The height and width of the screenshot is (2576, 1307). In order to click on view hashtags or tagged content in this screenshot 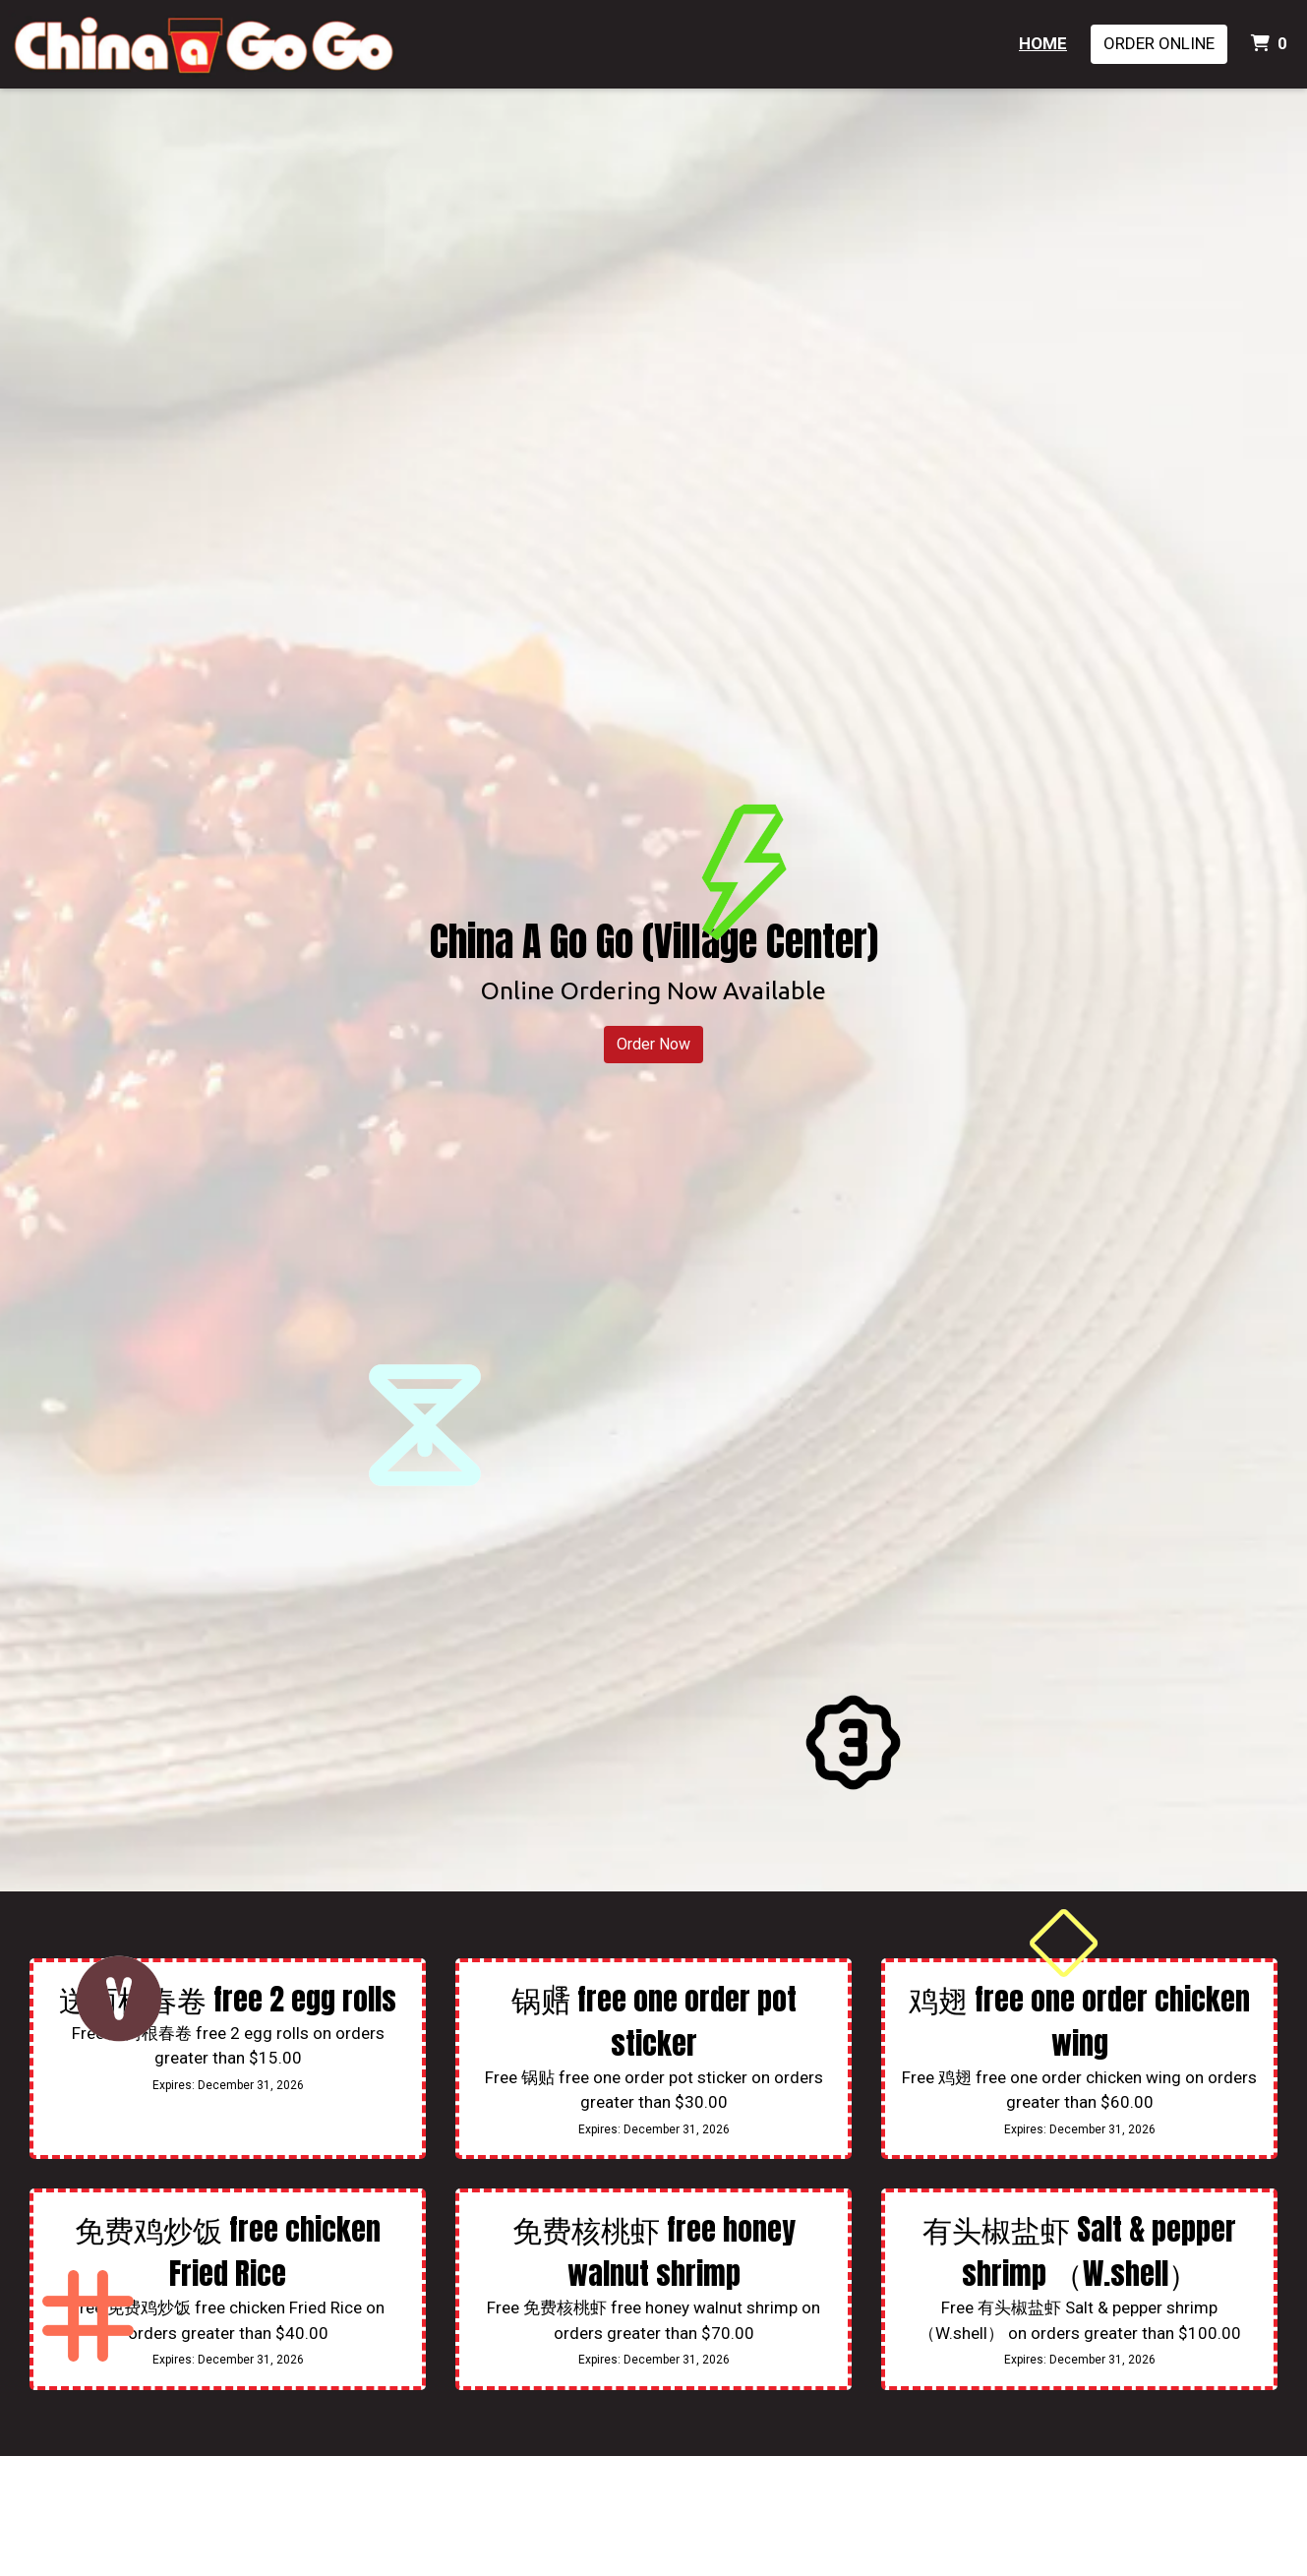, I will do `click(88, 2315)`.